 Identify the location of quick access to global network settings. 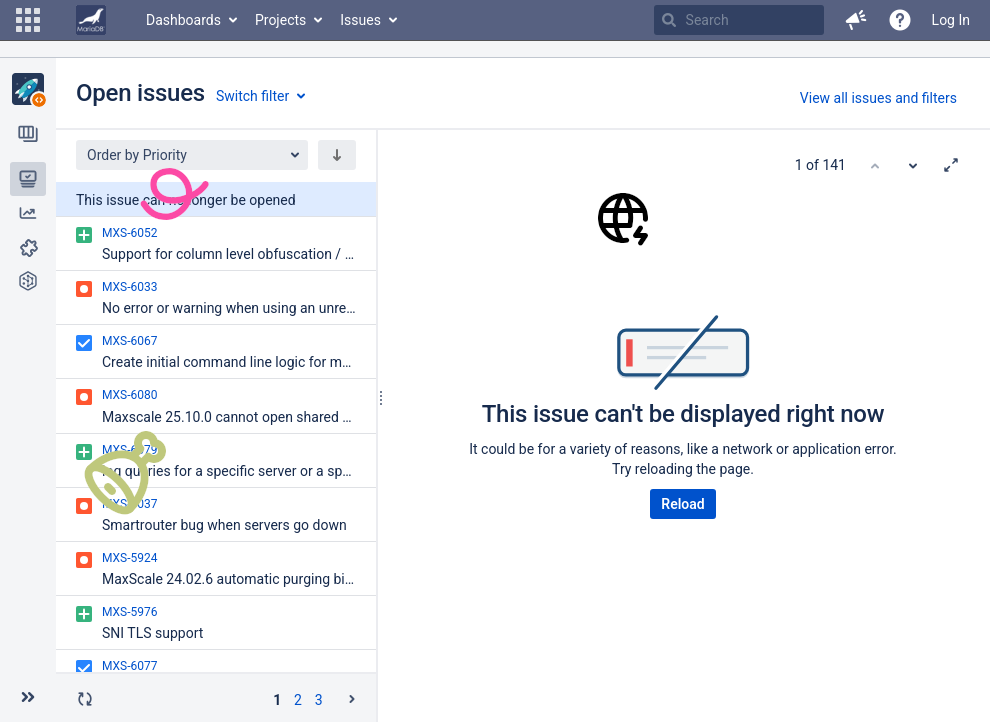
(623, 218).